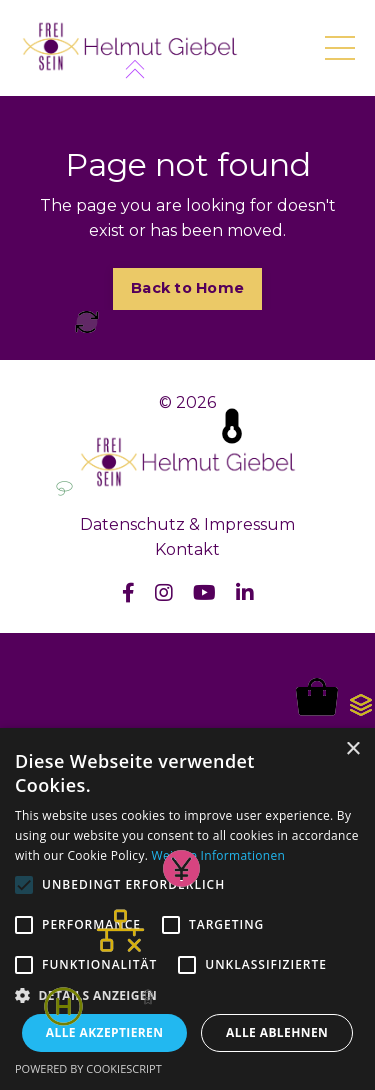  What do you see at coordinates (120, 931) in the screenshot?
I see `network connection unavailable or disconnected` at bounding box center [120, 931].